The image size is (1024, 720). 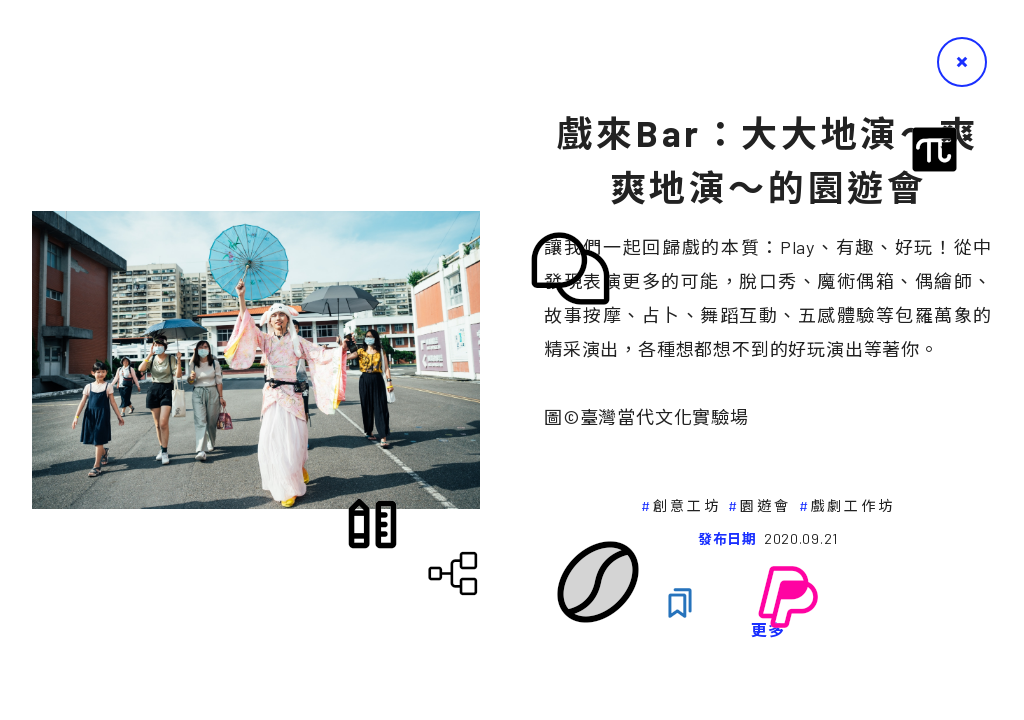 I want to click on view your saved bookmarks, so click(x=680, y=603).